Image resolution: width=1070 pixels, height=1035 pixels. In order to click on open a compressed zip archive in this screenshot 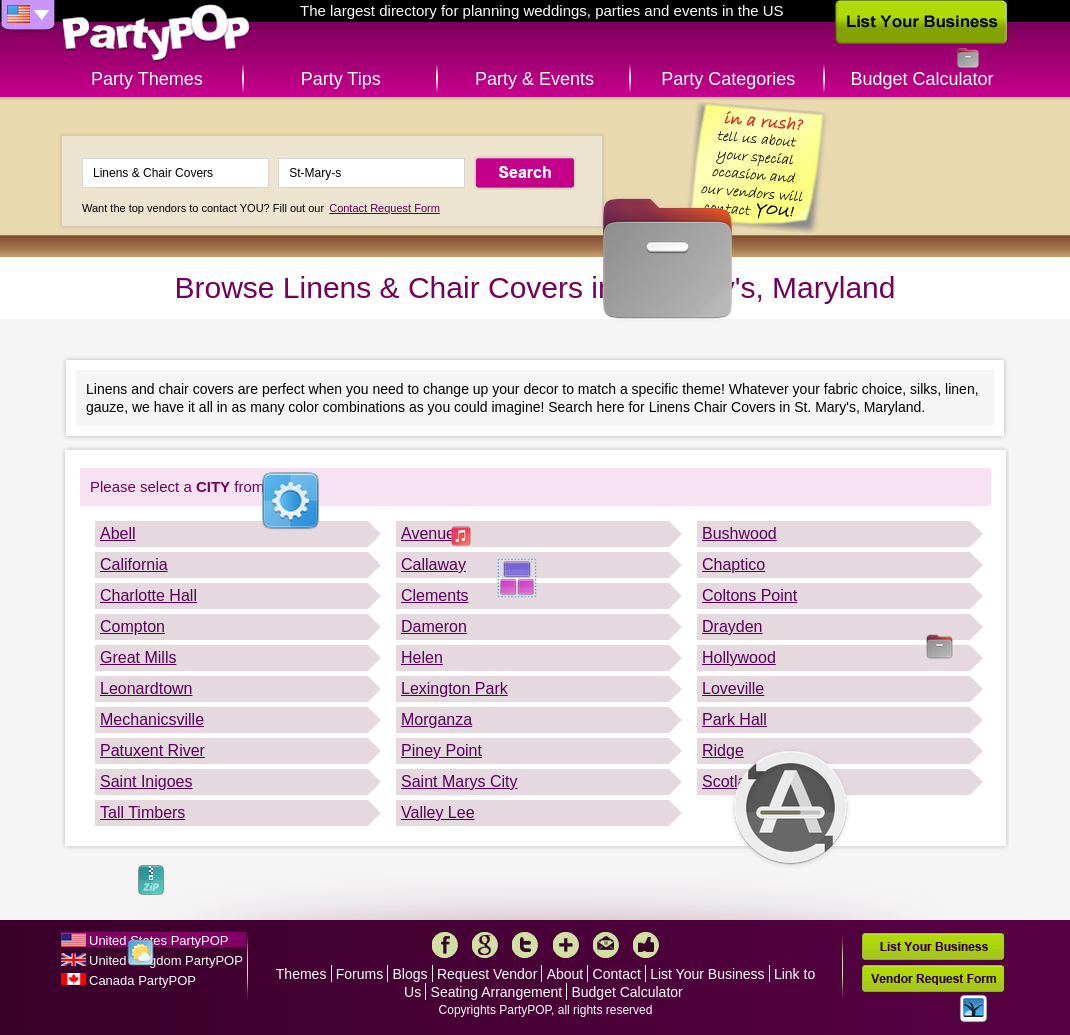, I will do `click(151, 880)`.